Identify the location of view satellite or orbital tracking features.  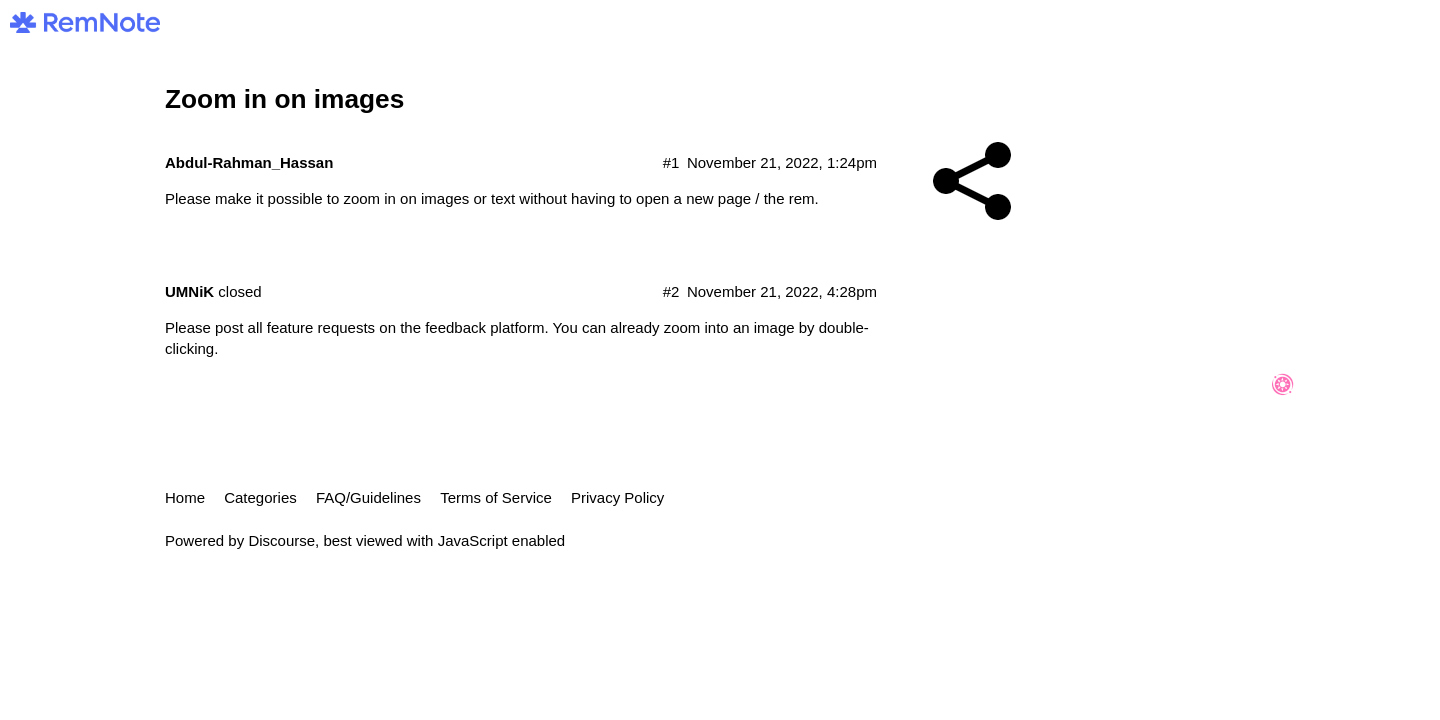
(1282, 384).